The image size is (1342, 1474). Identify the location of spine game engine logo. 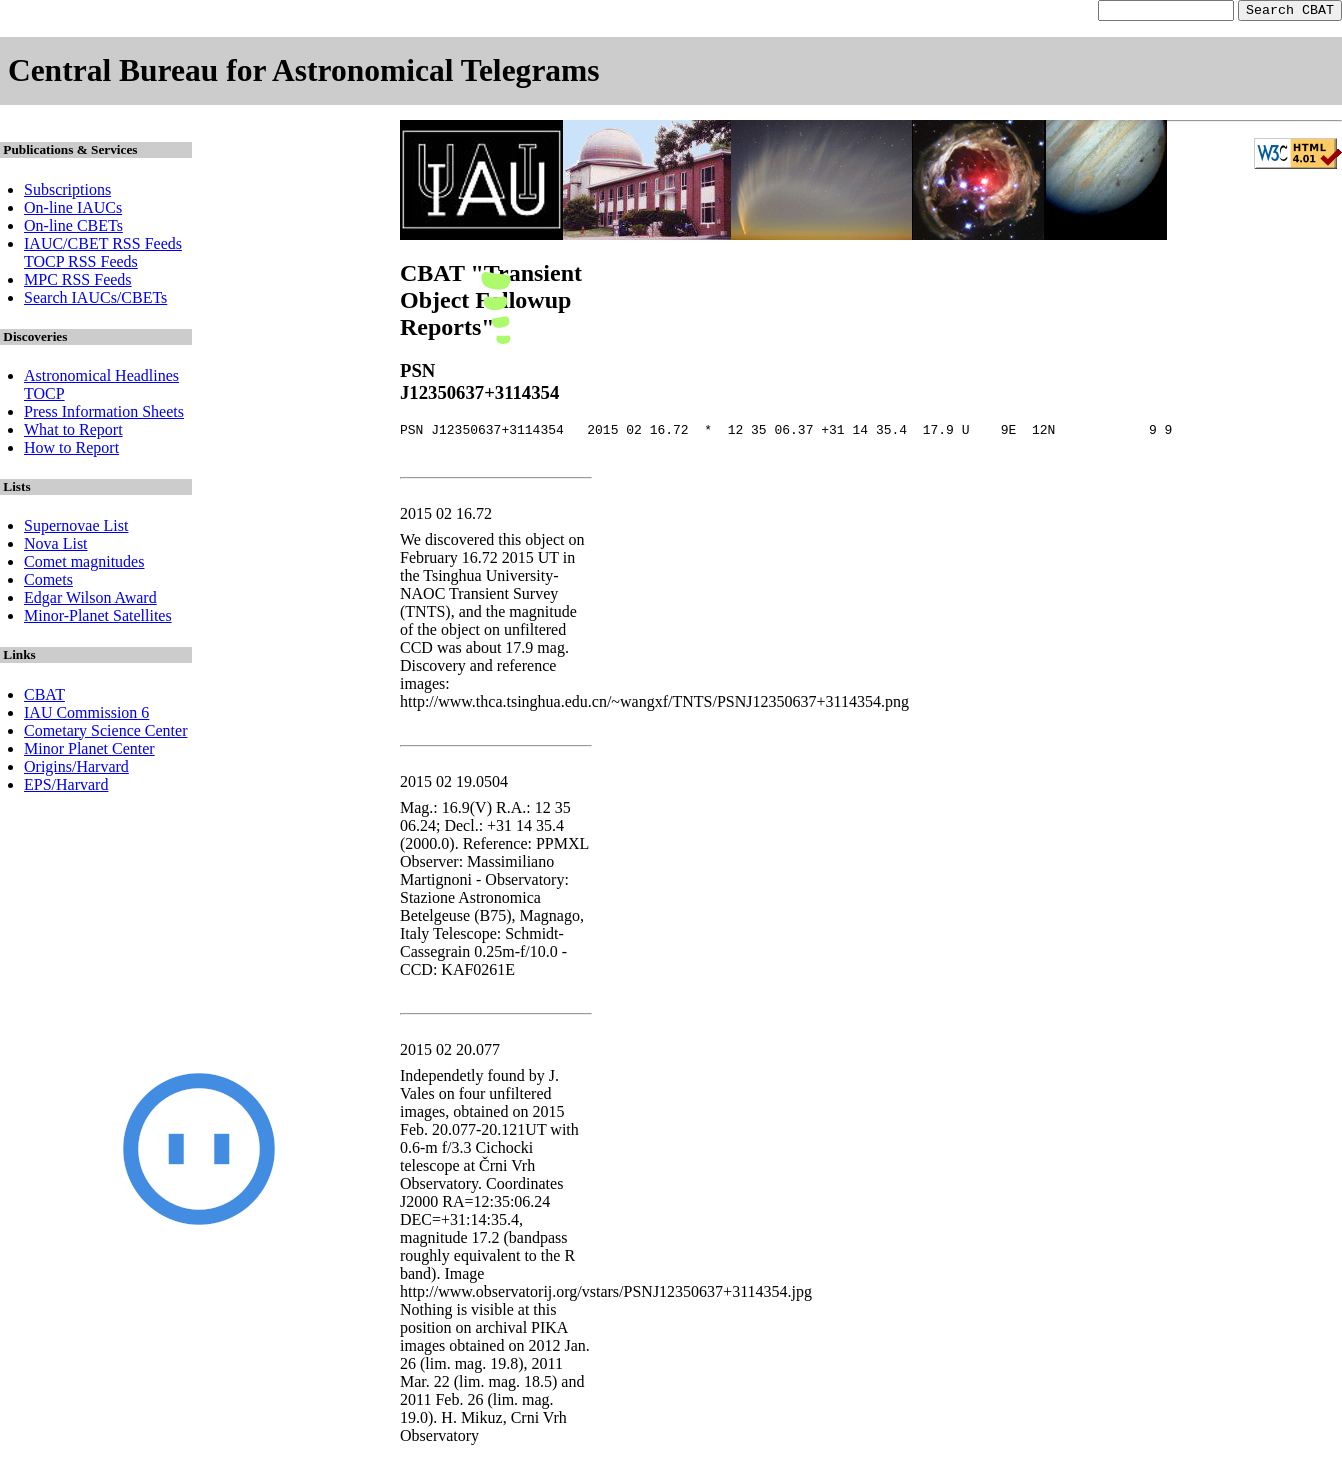
(496, 308).